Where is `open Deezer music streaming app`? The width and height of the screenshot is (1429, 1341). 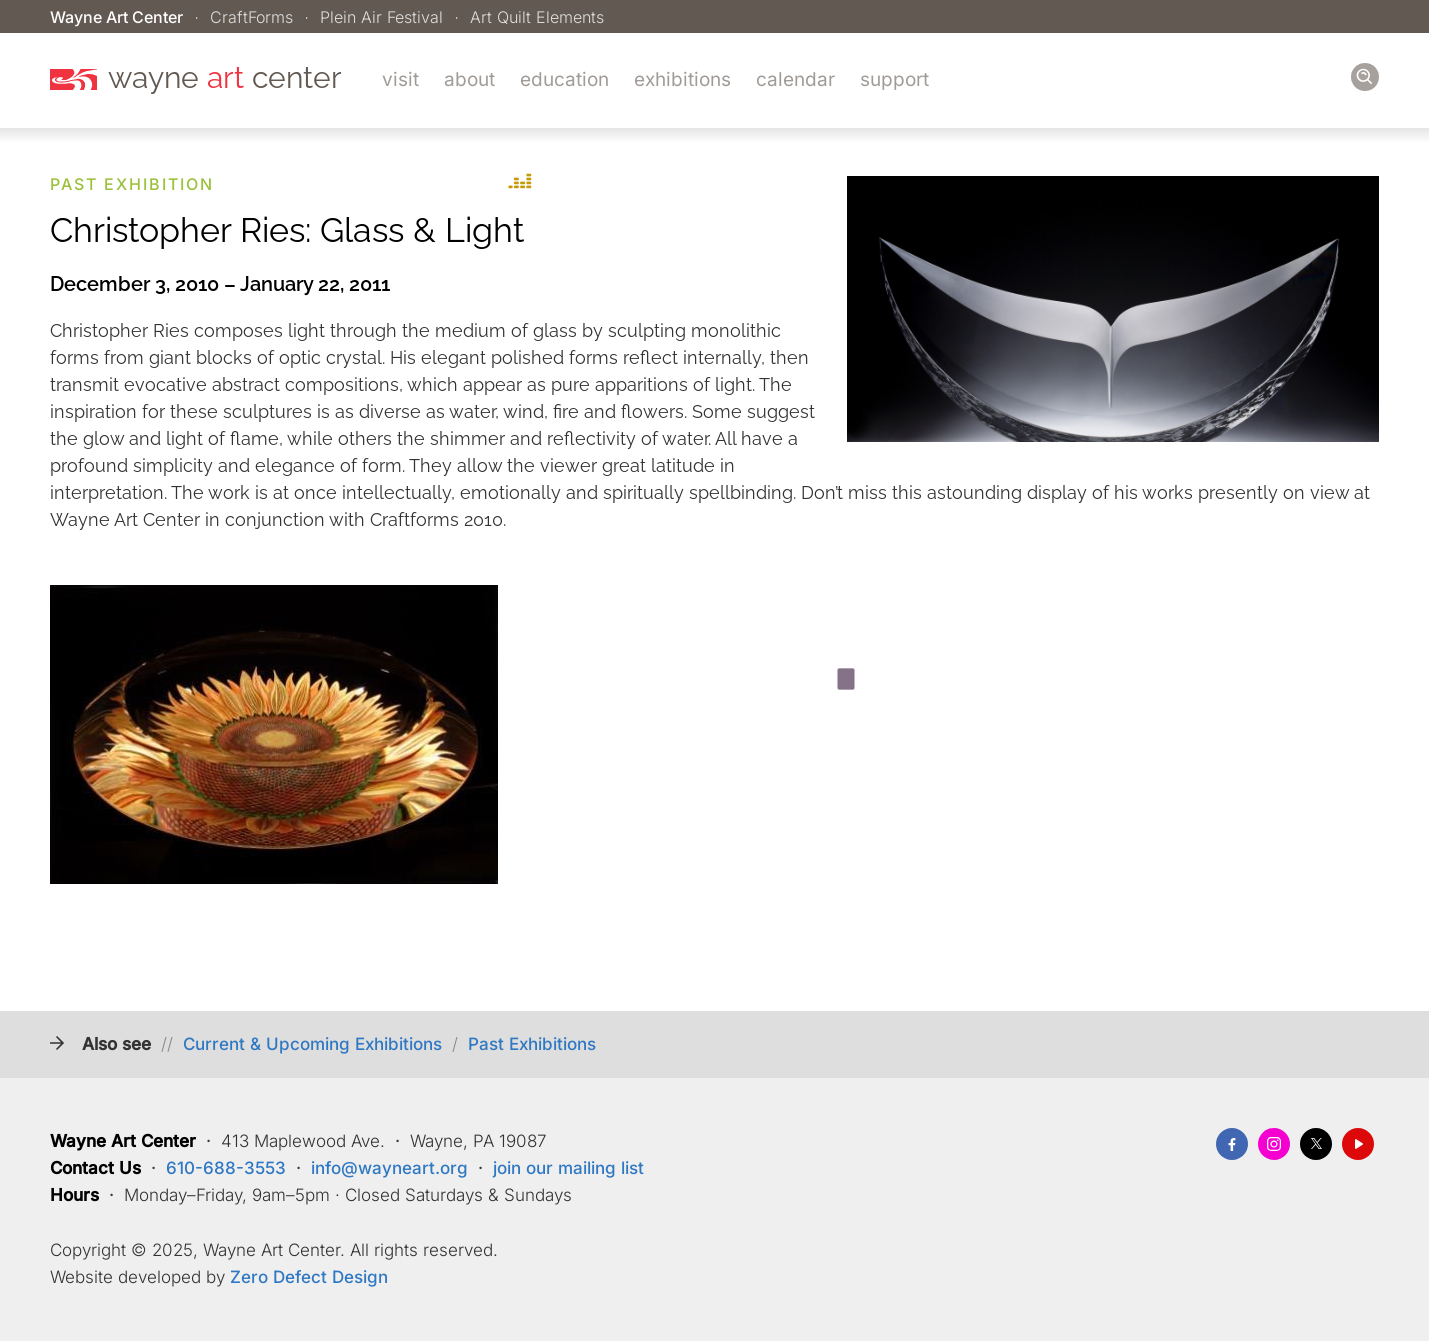 open Deezer music streaming app is located at coordinates (519, 181).